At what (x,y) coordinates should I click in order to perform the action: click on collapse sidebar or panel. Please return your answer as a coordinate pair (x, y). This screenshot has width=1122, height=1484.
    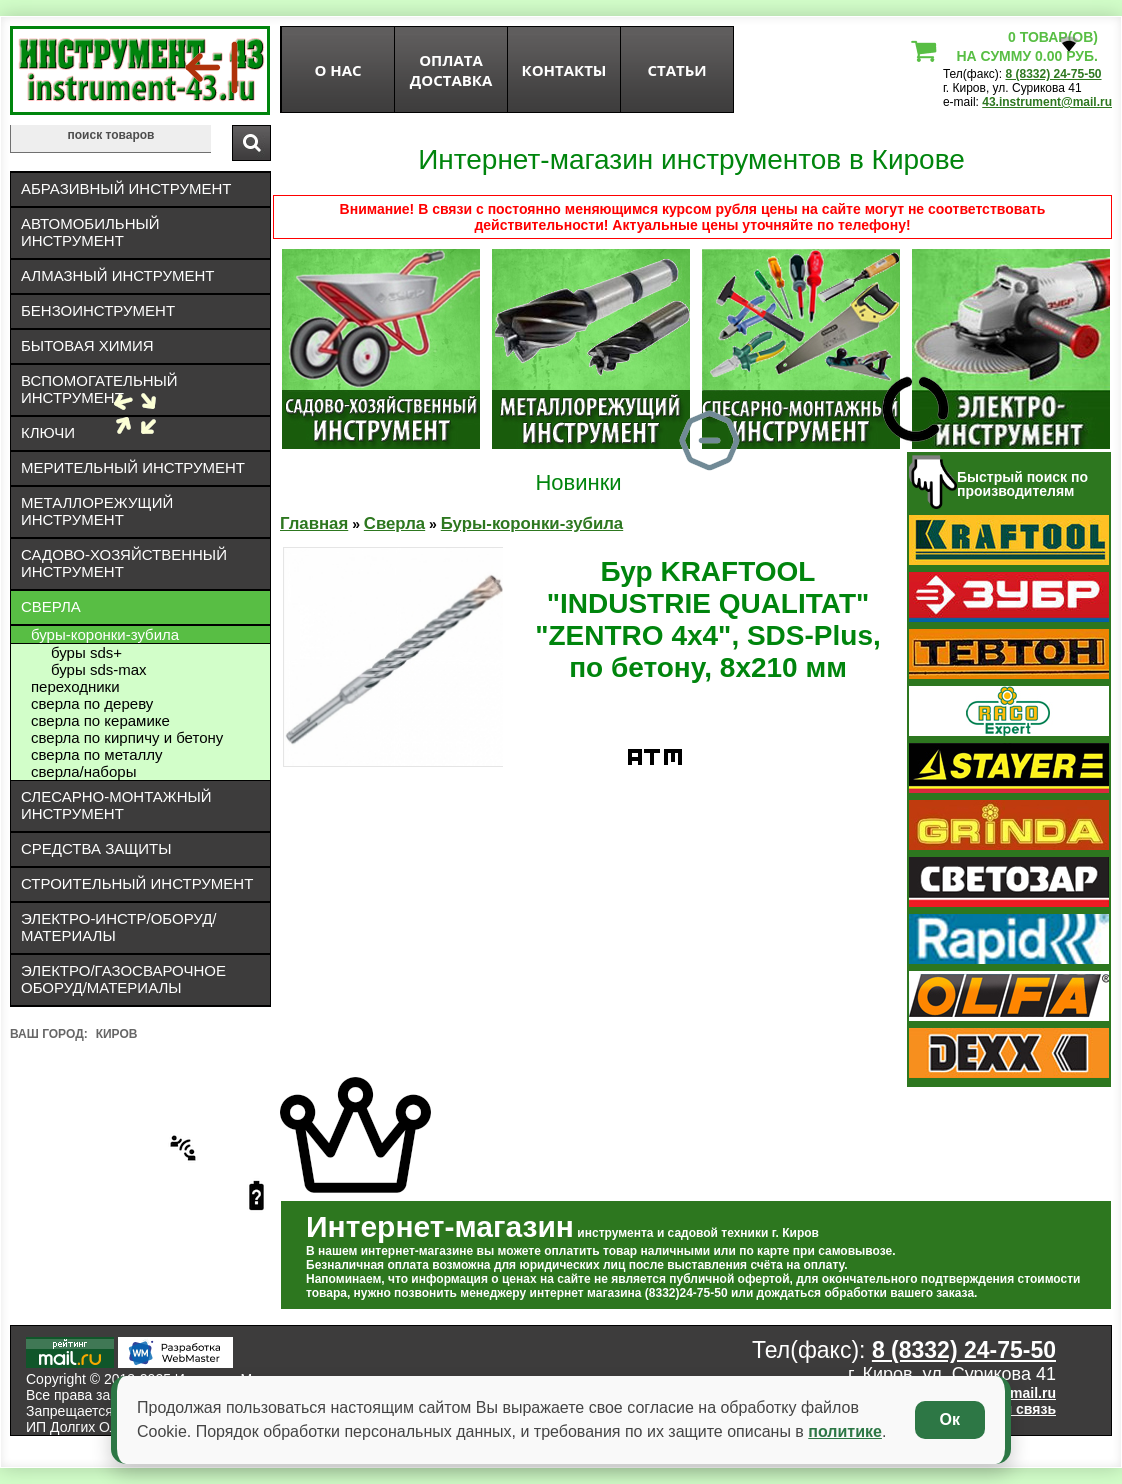
    Looking at the image, I should click on (211, 67).